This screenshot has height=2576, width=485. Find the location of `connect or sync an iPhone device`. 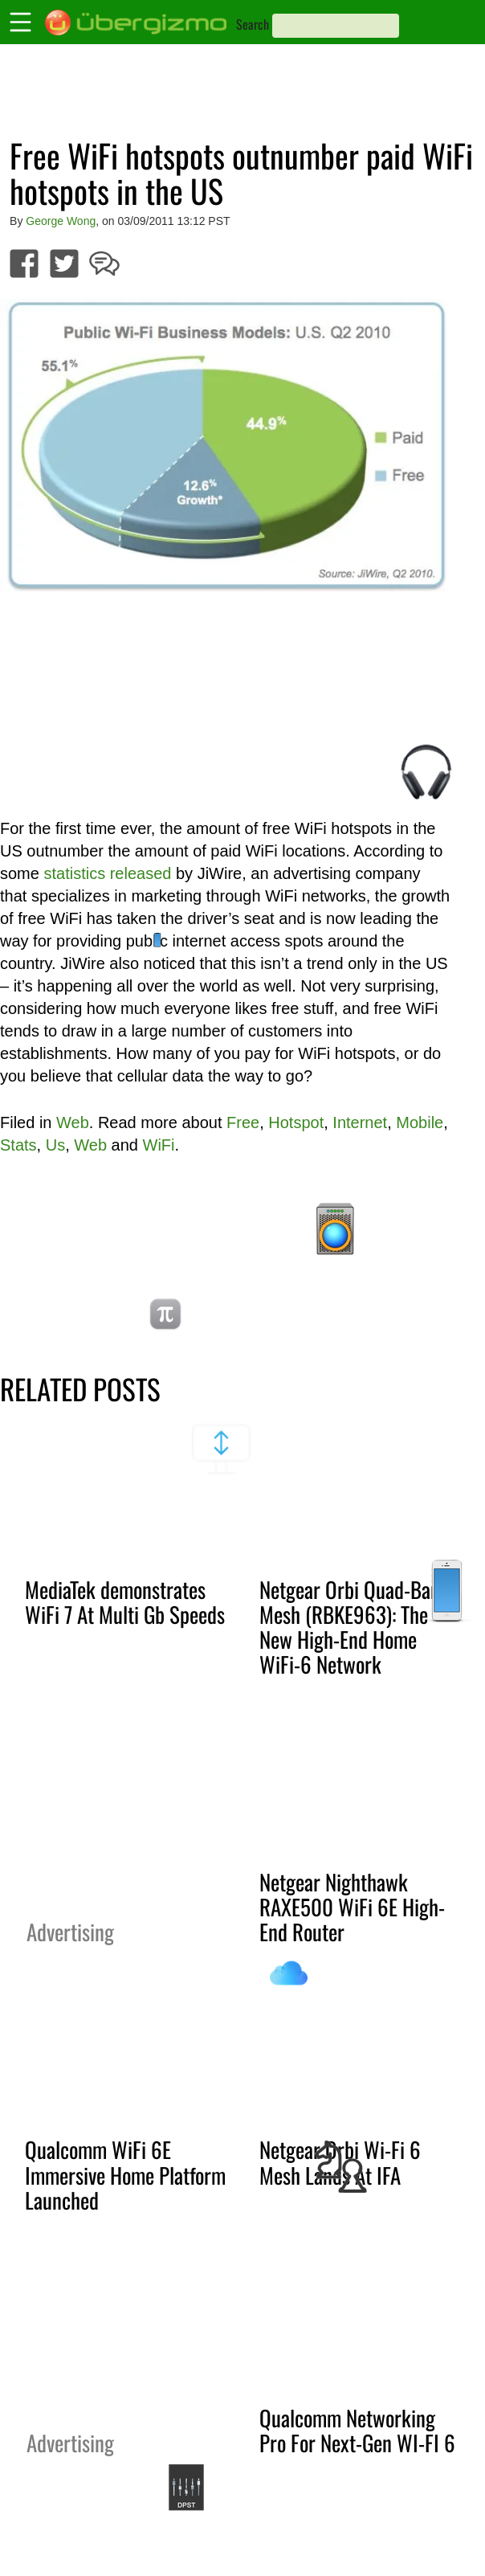

connect or sync an iPhone device is located at coordinates (446, 1591).